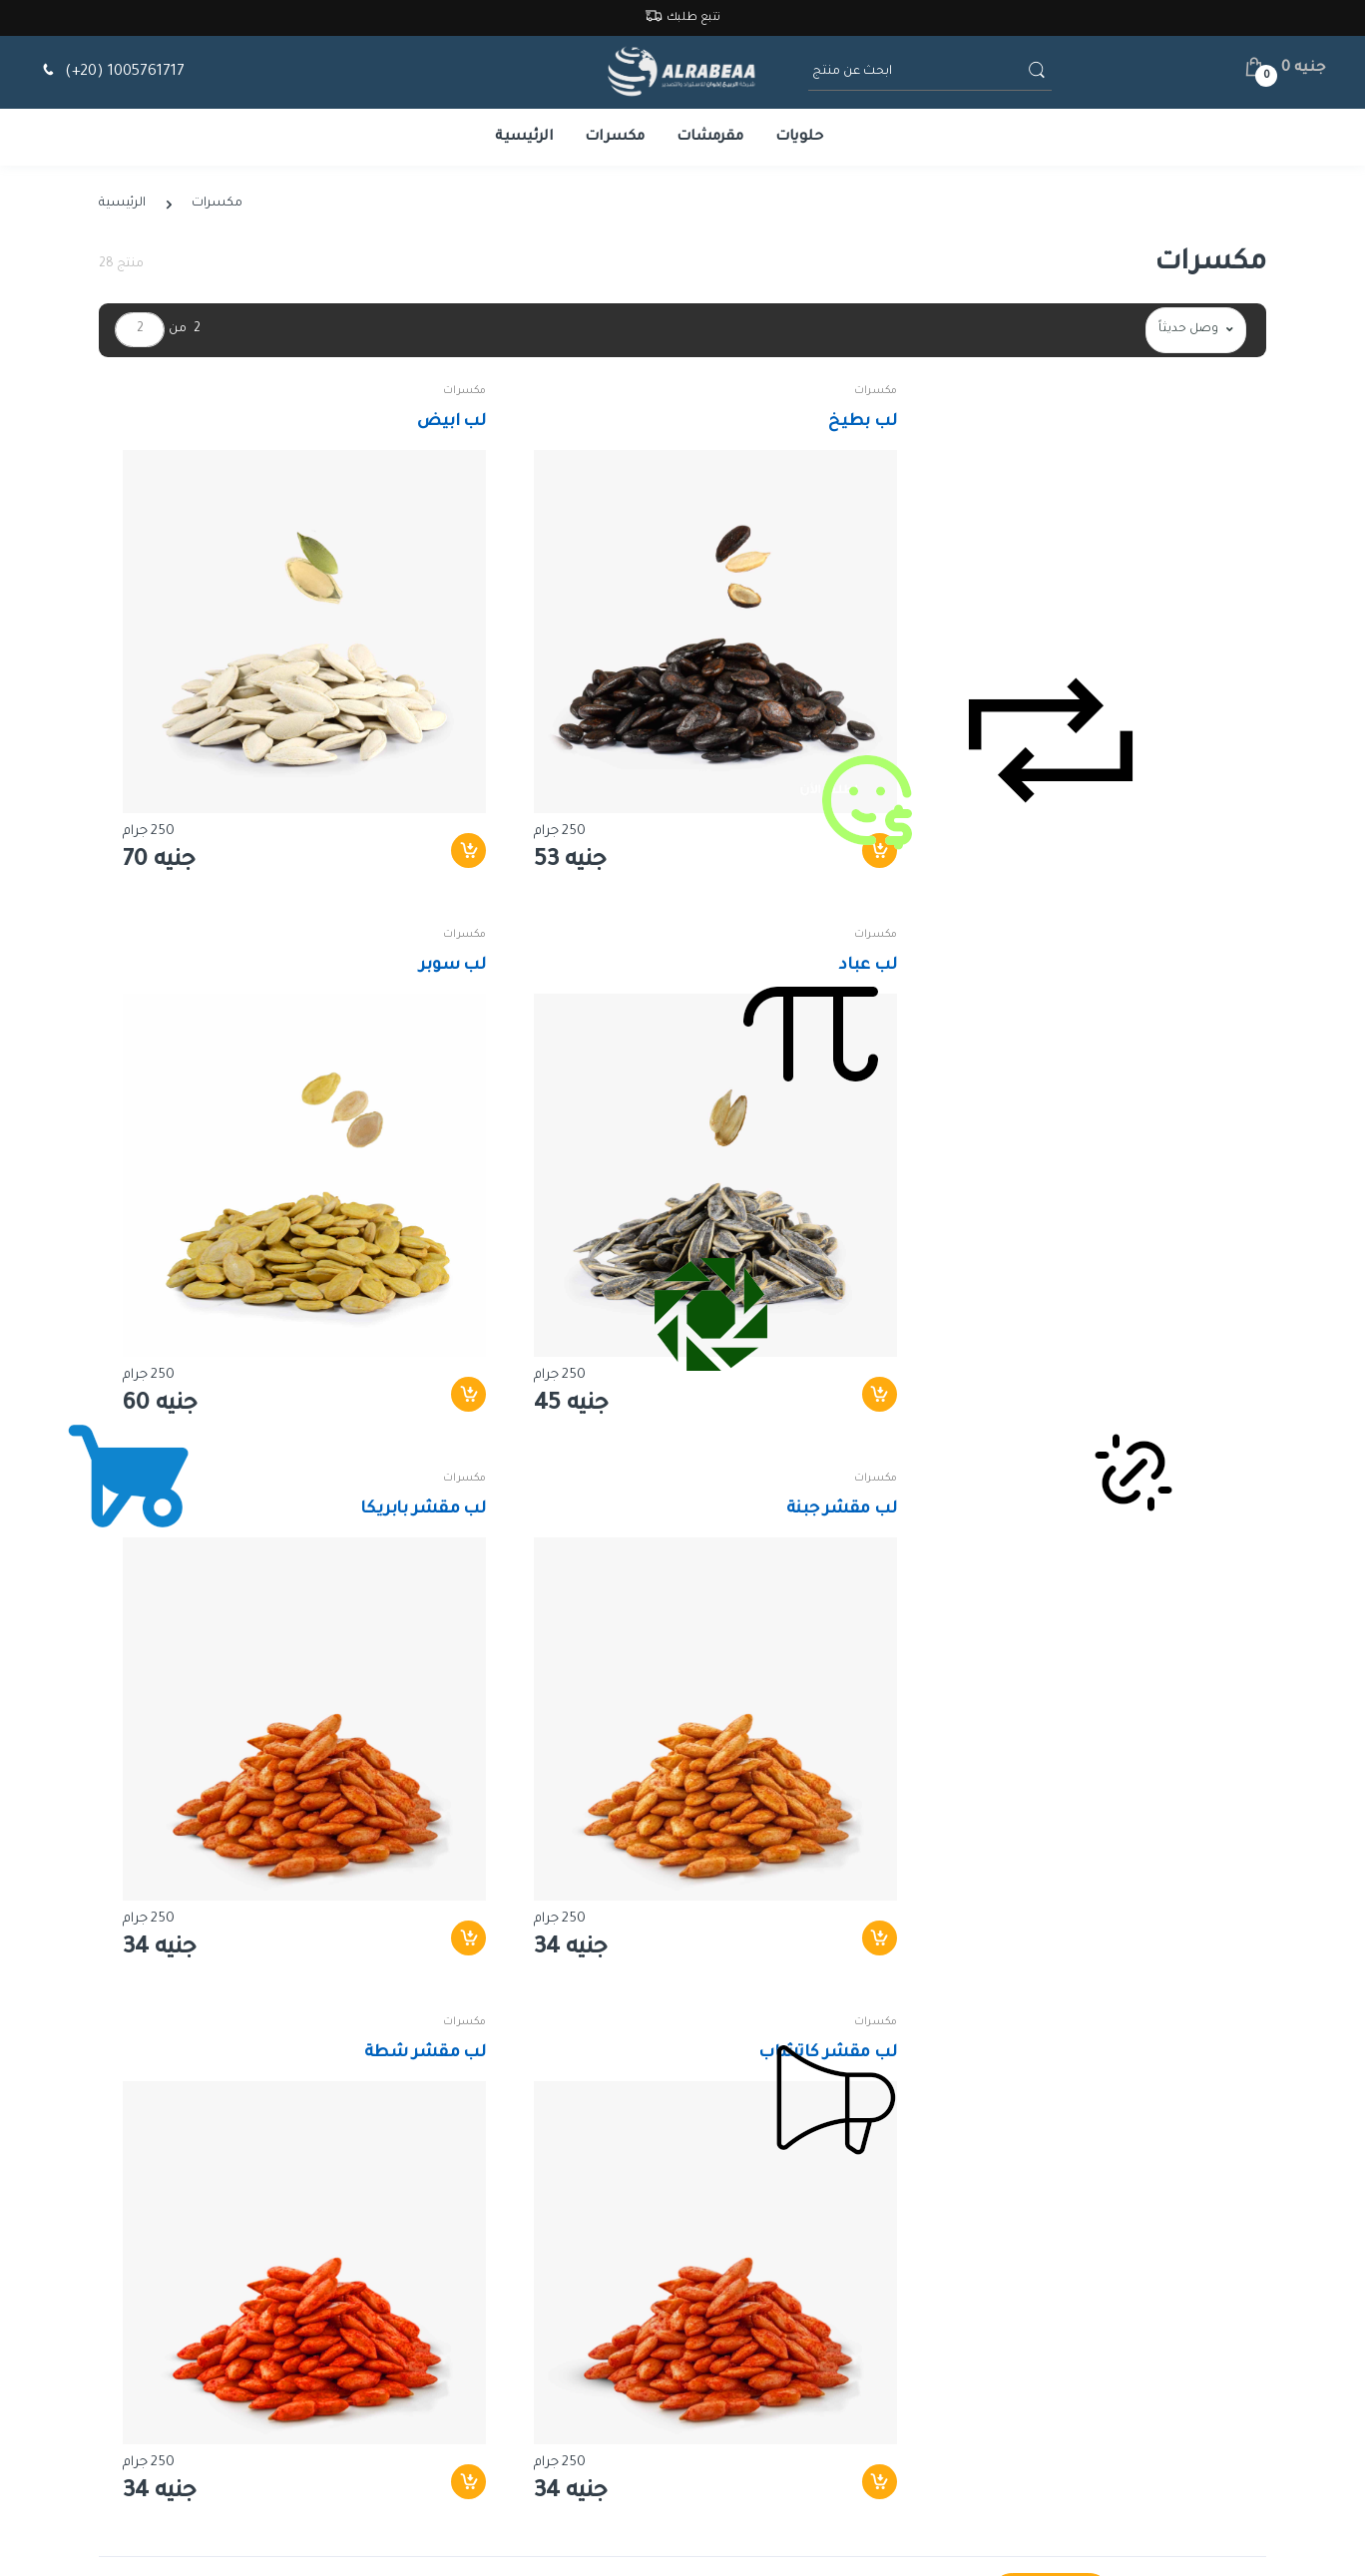 The image size is (1365, 2576). Describe the element at coordinates (1051, 740) in the screenshot. I see `enable repeat mode for media playback` at that location.